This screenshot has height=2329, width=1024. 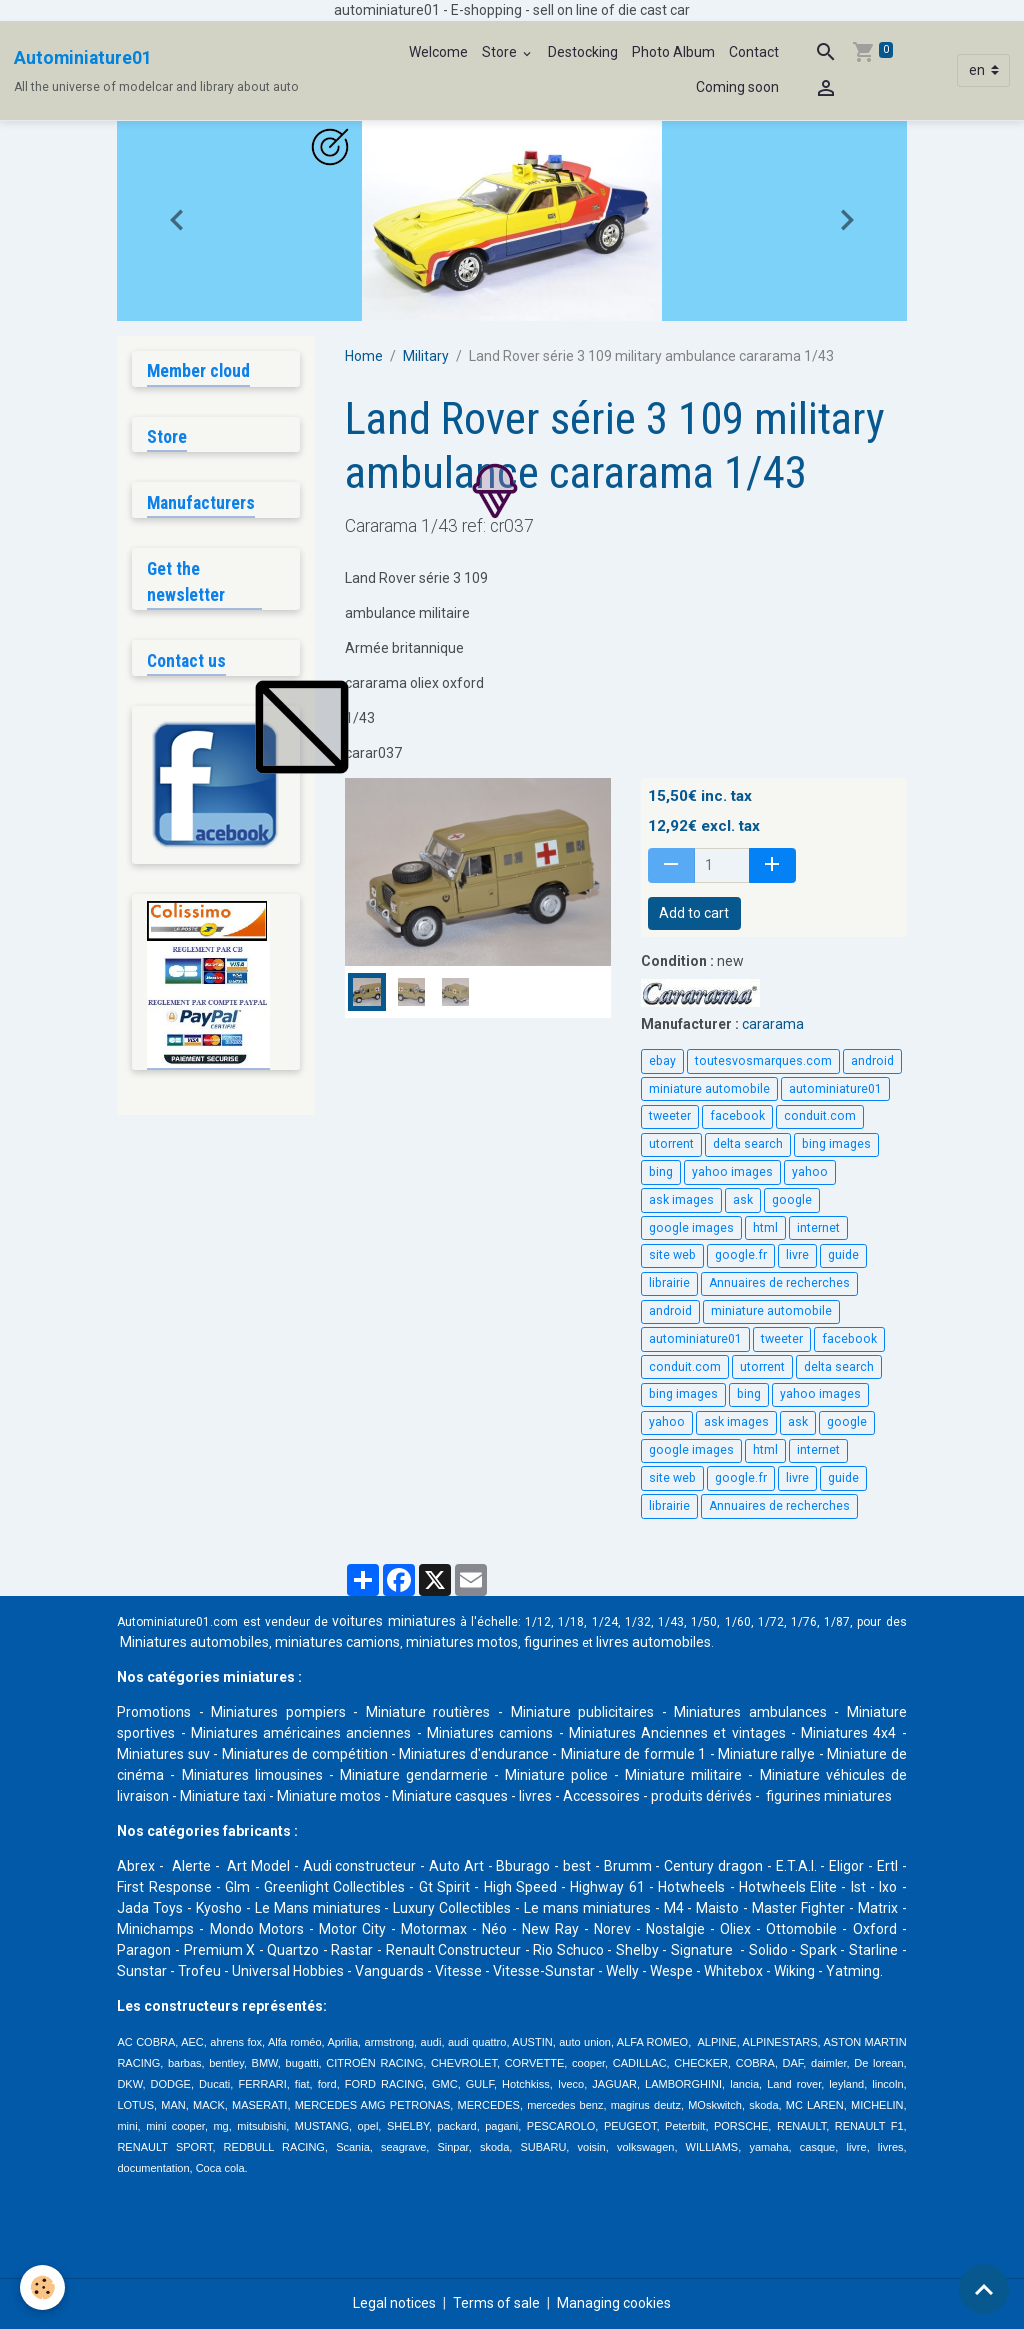 I want to click on set a goal or target, so click(x=330, y=147).